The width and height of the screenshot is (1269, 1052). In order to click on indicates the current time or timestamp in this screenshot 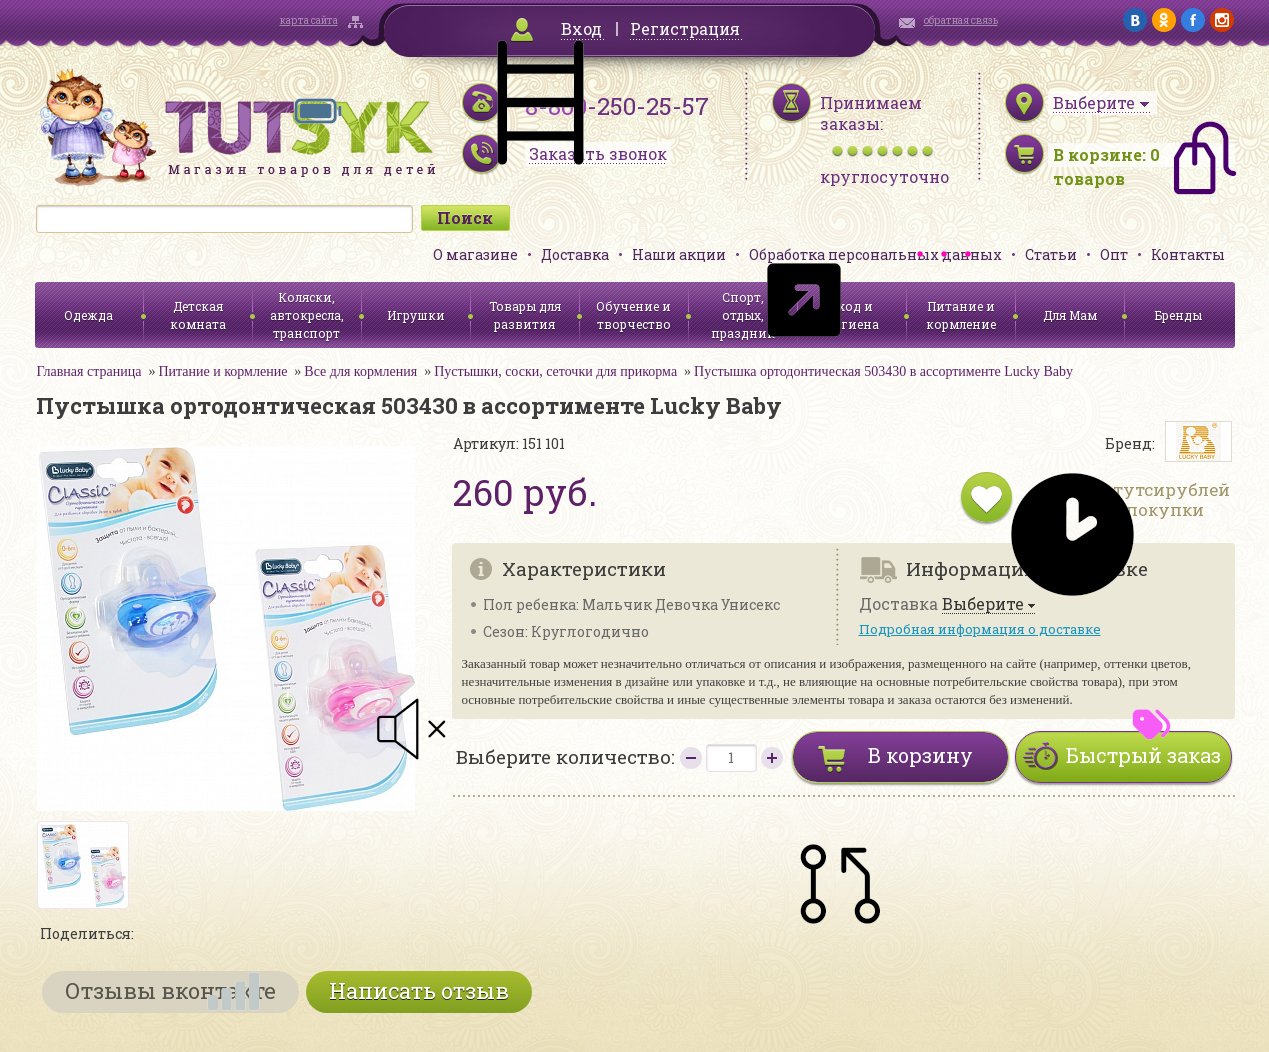, I will do `click(1072, 534)`.